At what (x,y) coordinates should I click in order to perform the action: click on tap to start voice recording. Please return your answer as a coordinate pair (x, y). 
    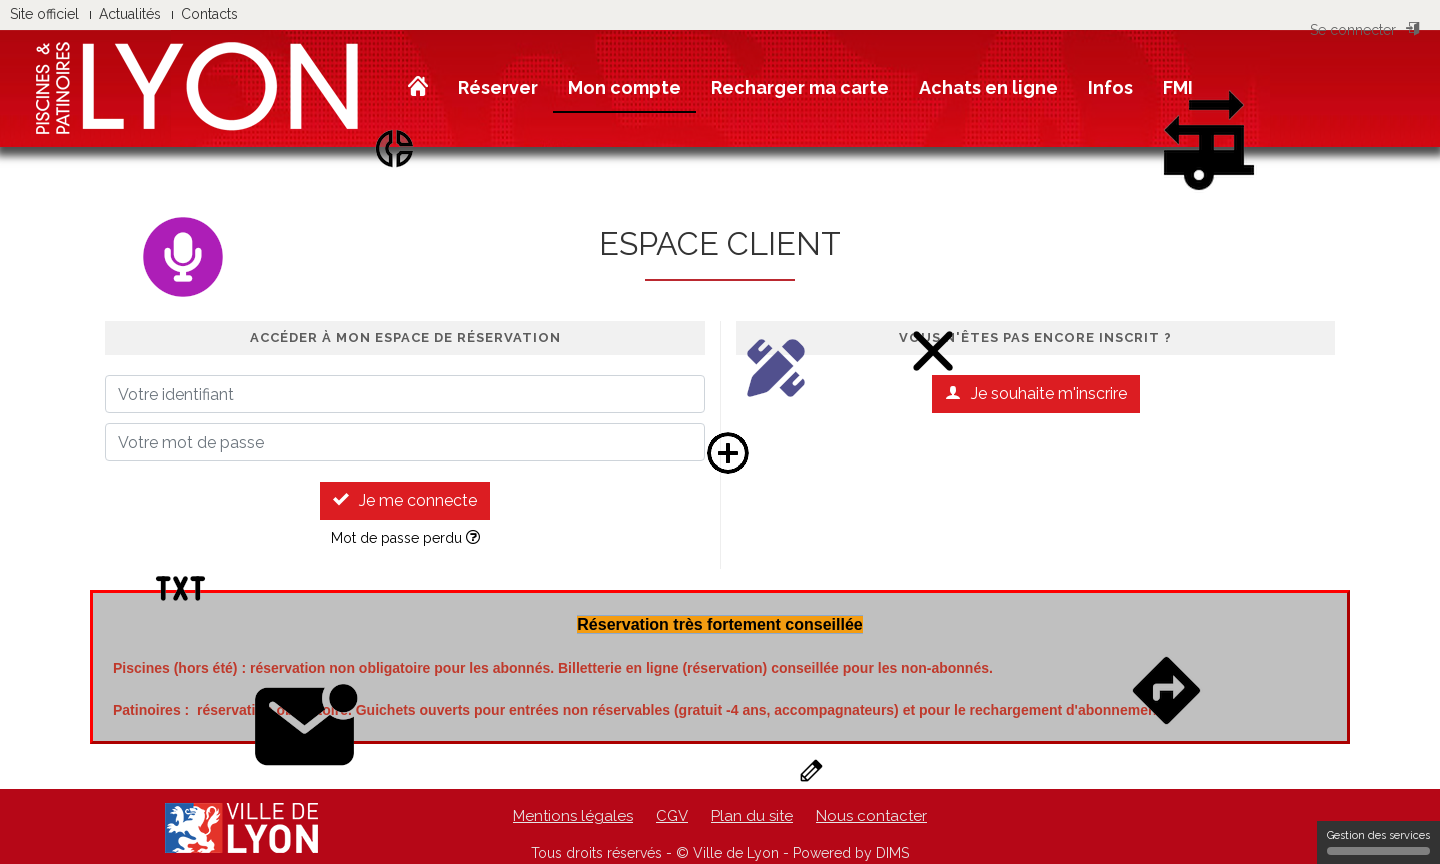
    Looking at the image, I should click on (183, 257).